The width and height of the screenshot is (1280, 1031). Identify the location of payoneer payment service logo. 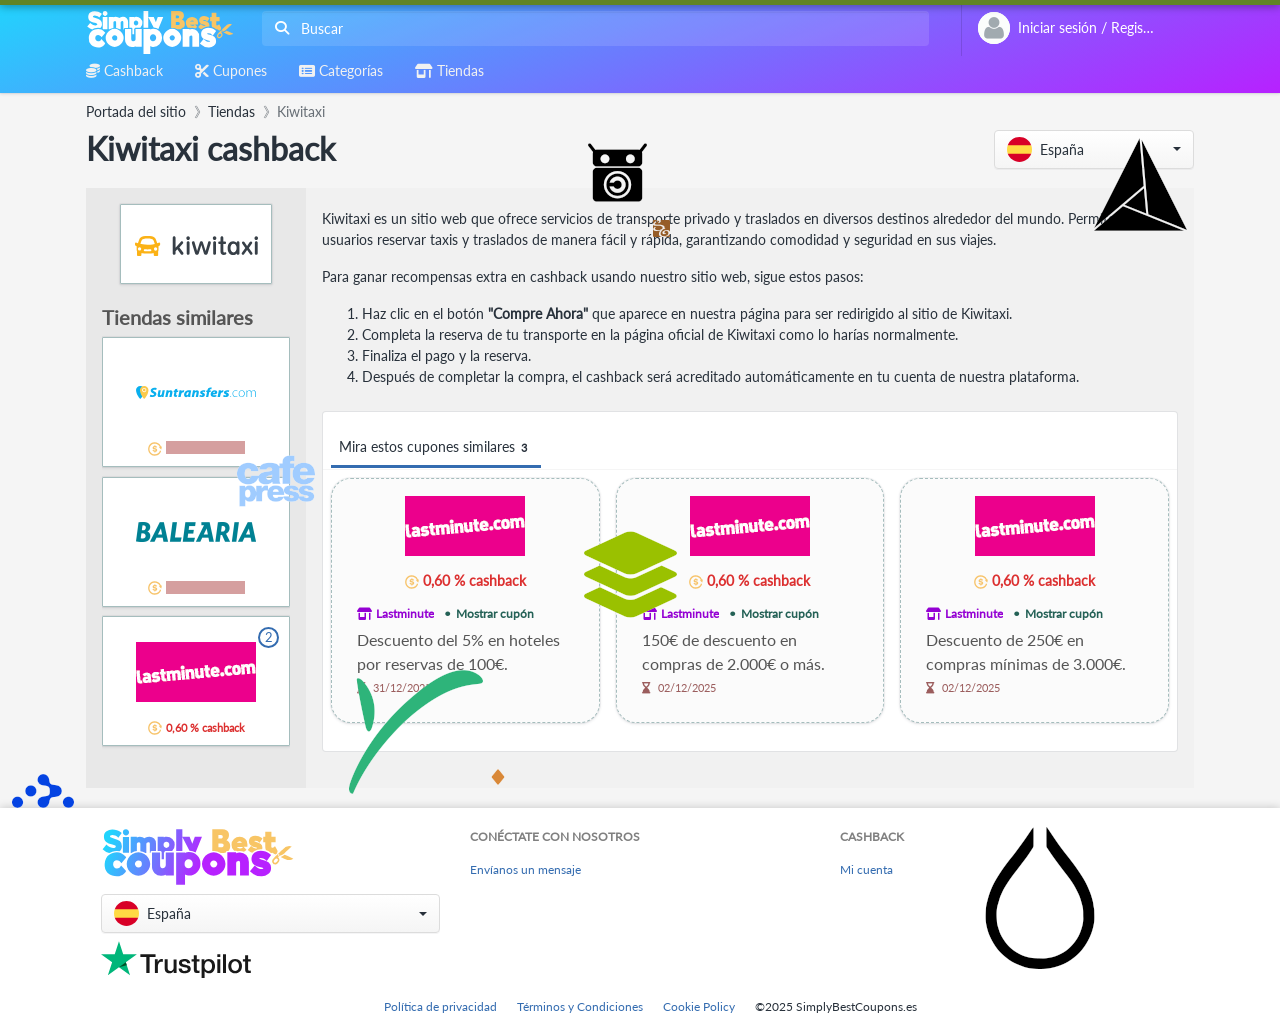
(416, 732).